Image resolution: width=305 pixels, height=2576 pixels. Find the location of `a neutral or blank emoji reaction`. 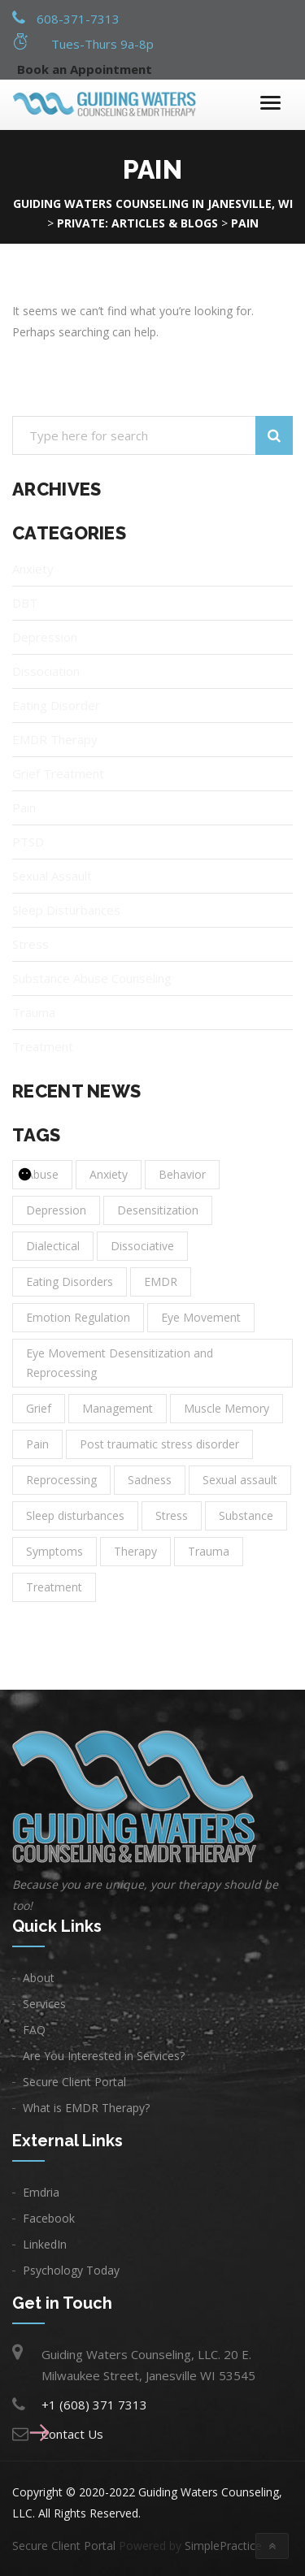

a neutral or blank emoji reaction is located at coordinates (24, 1174).